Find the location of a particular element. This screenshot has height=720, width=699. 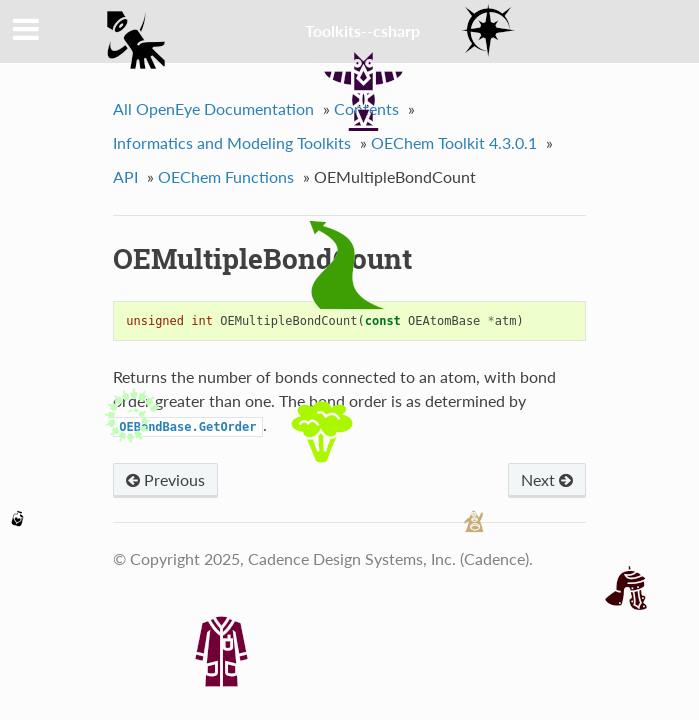

access science or laboratory features is located at coordinates (221, 651).